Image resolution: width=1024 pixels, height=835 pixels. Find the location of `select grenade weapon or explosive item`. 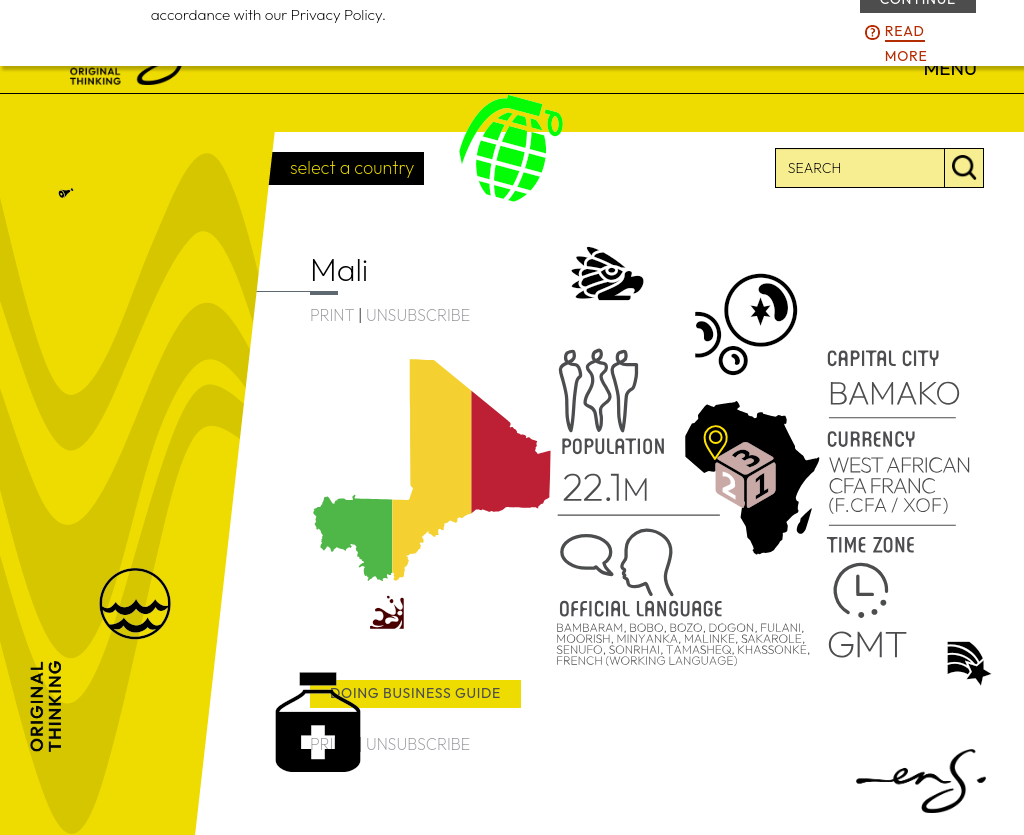

select grenade weapon or explosive item is located at coordinates (508, 147).